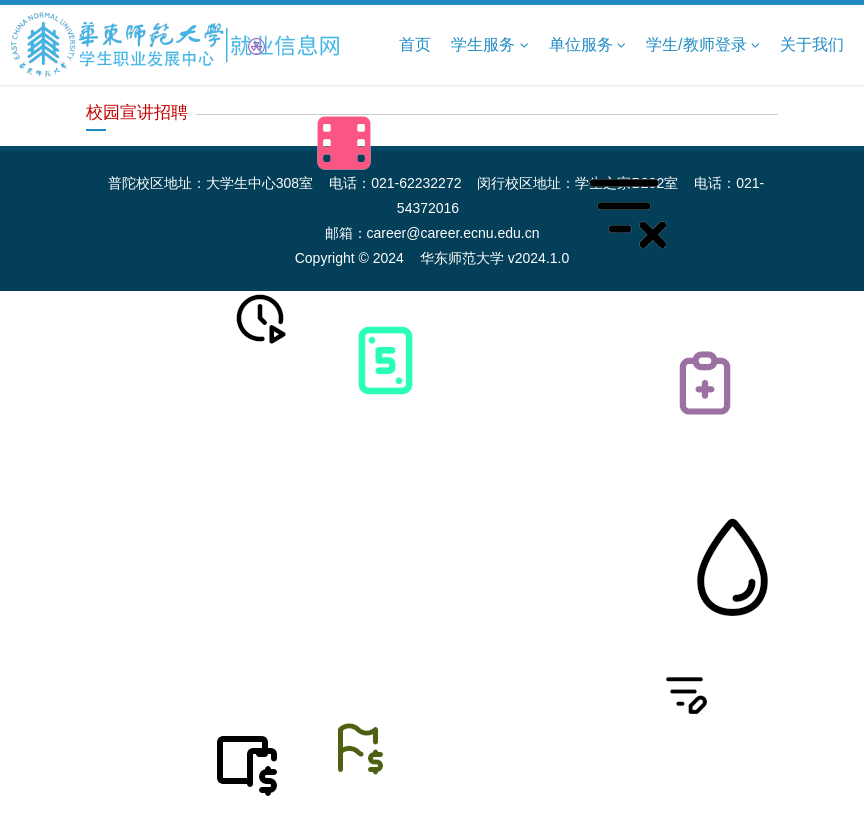  Describe the element at coordinates (705, 383) in the screenshot. I see `view medical report or health records` at that location.